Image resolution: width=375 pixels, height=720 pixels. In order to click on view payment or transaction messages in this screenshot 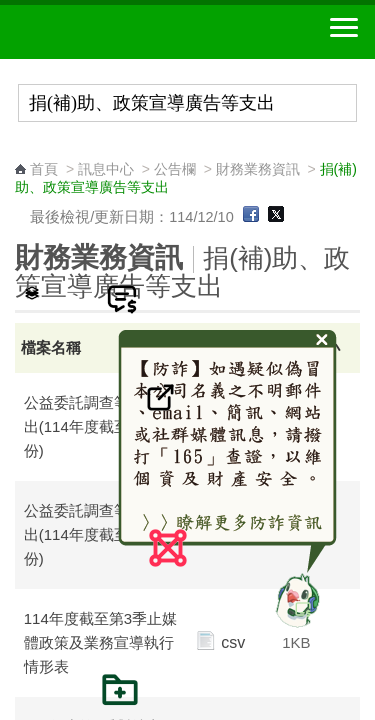, I will do `click(122, 298)`.